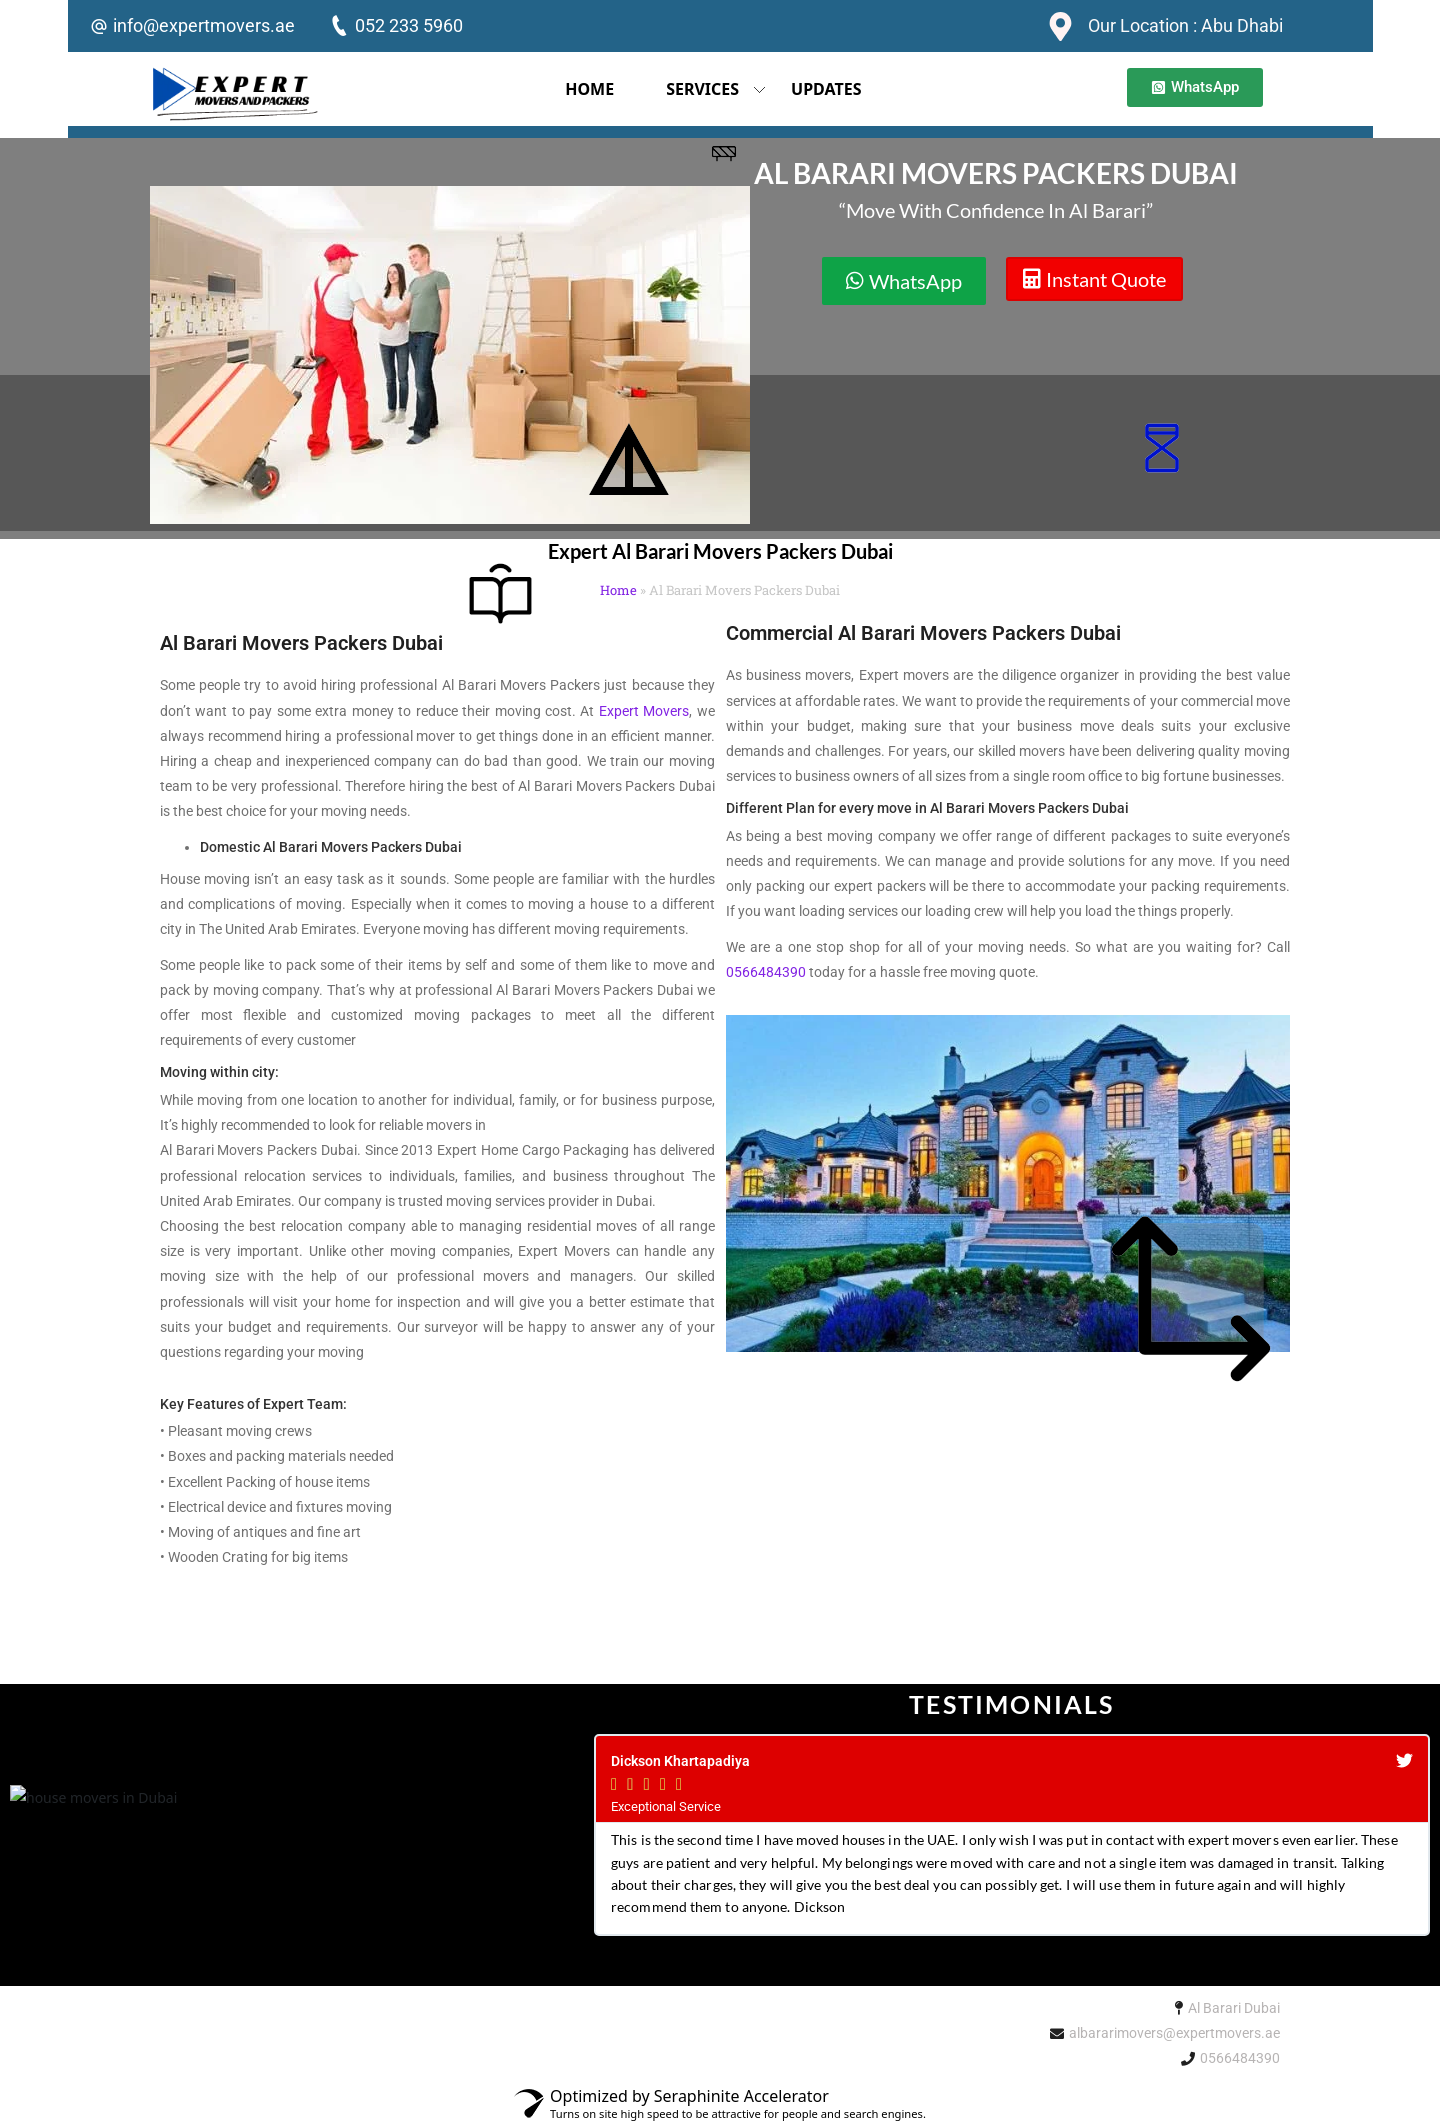 This screenshot has width=1440, height=2127. What do you see at coordinates (724, 153) in the screenshot?
I see `indicates a blocked or restricted area` at bounding box center [724, 153].